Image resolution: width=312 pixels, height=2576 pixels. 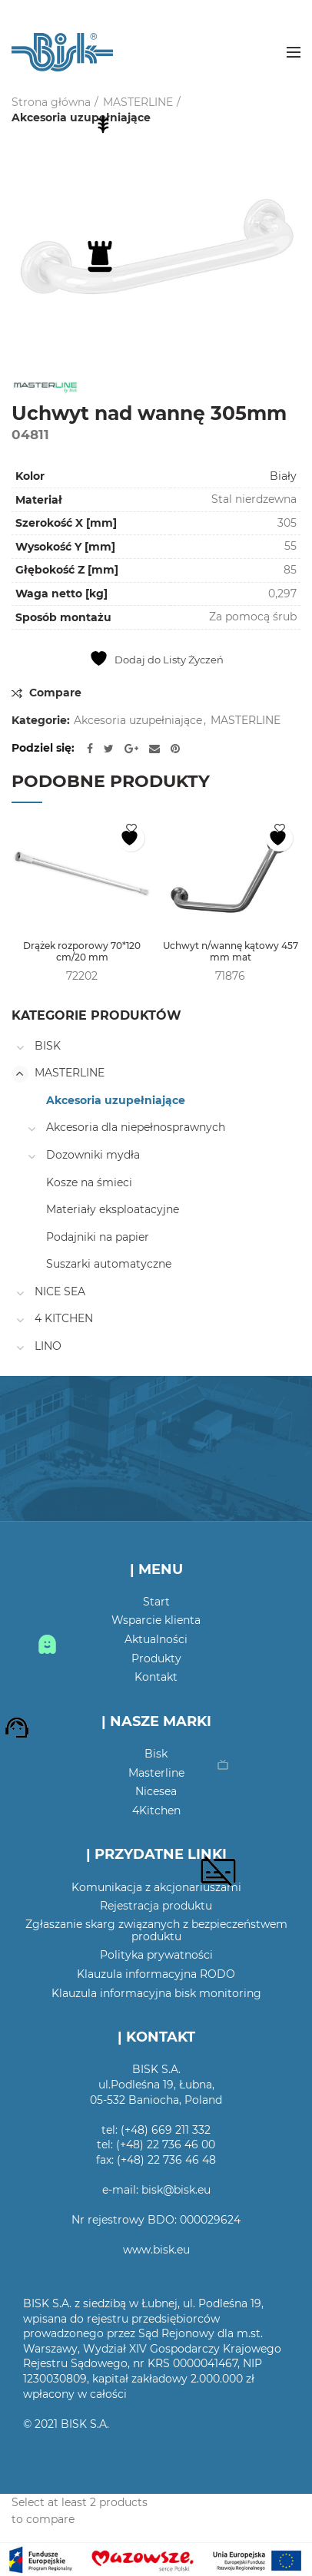 I want to click on view growth metrics or analytics, so click(x=103, y=124).